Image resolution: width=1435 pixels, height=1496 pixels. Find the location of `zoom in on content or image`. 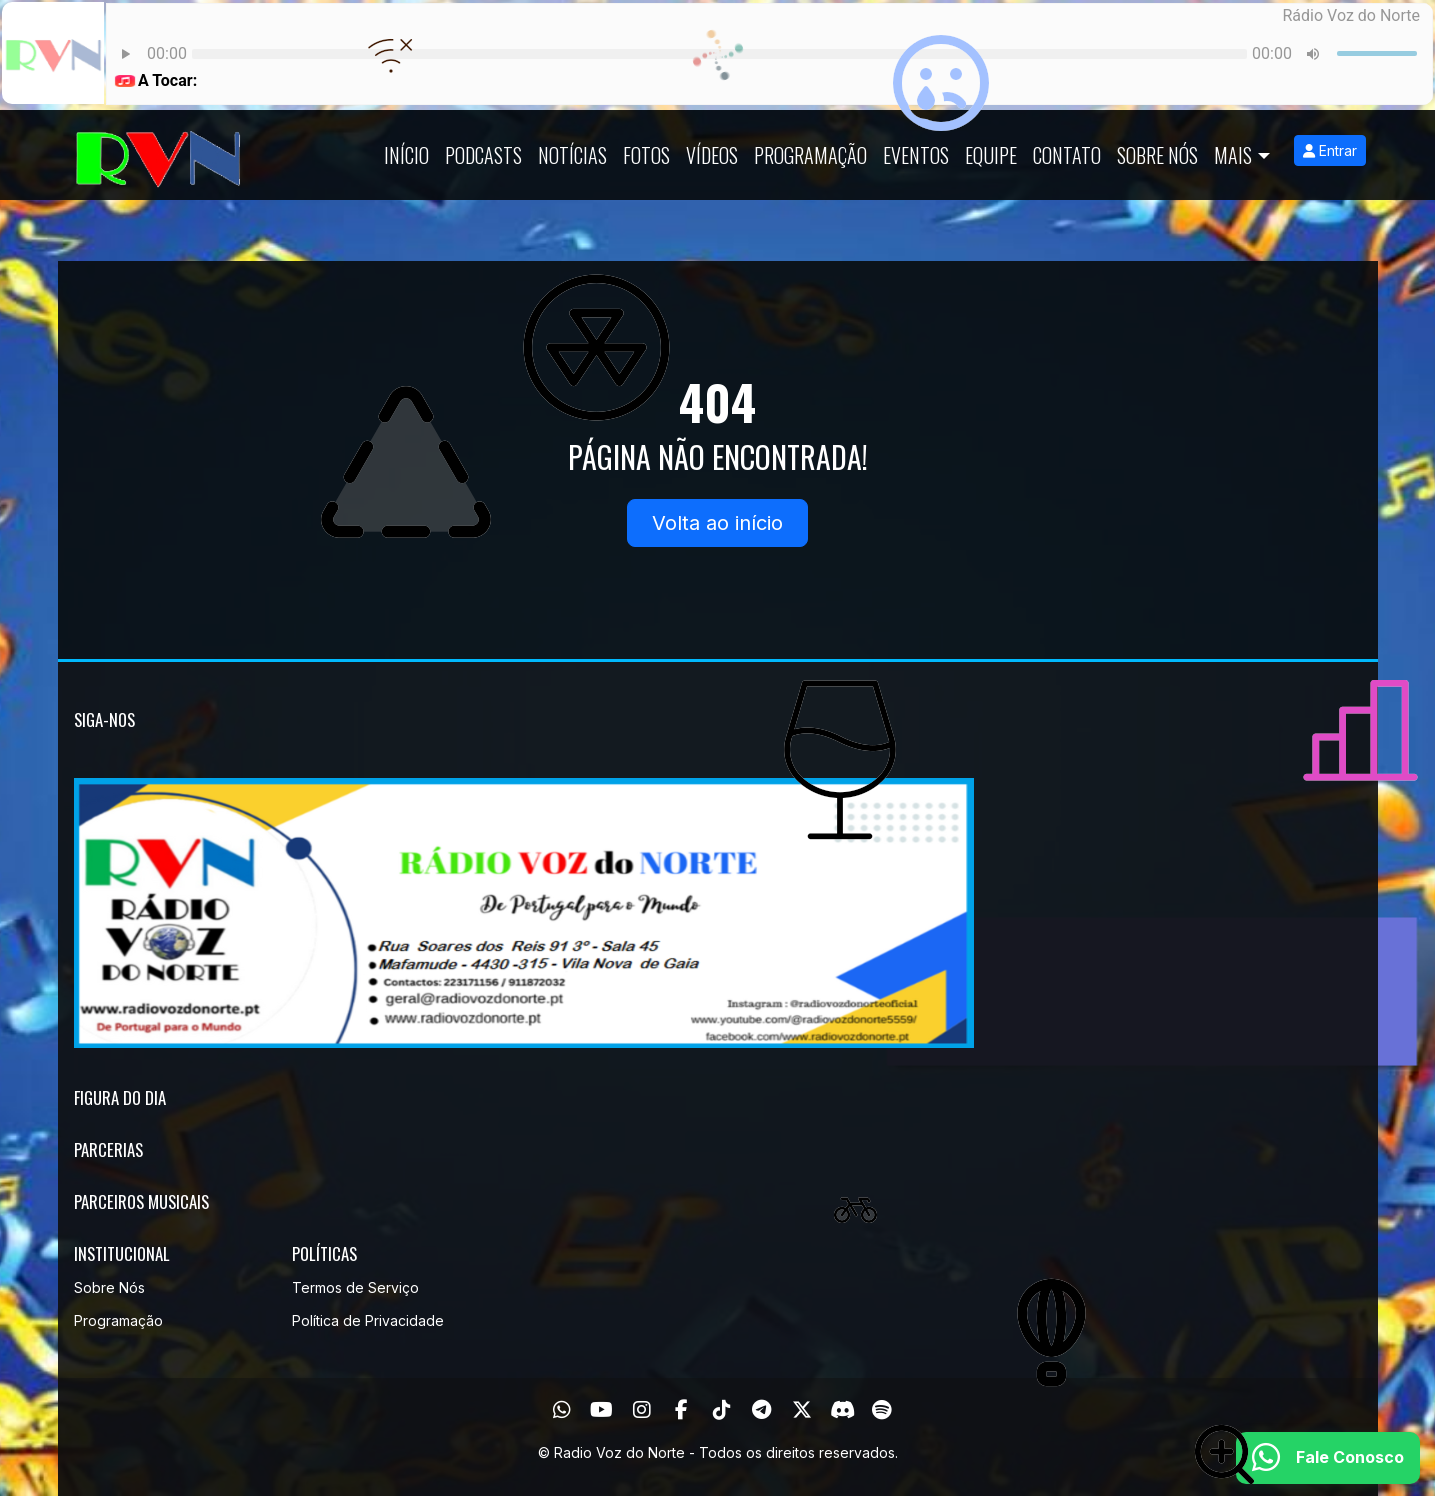

zoom in on content or image is located at coordinates (1224, 1454).